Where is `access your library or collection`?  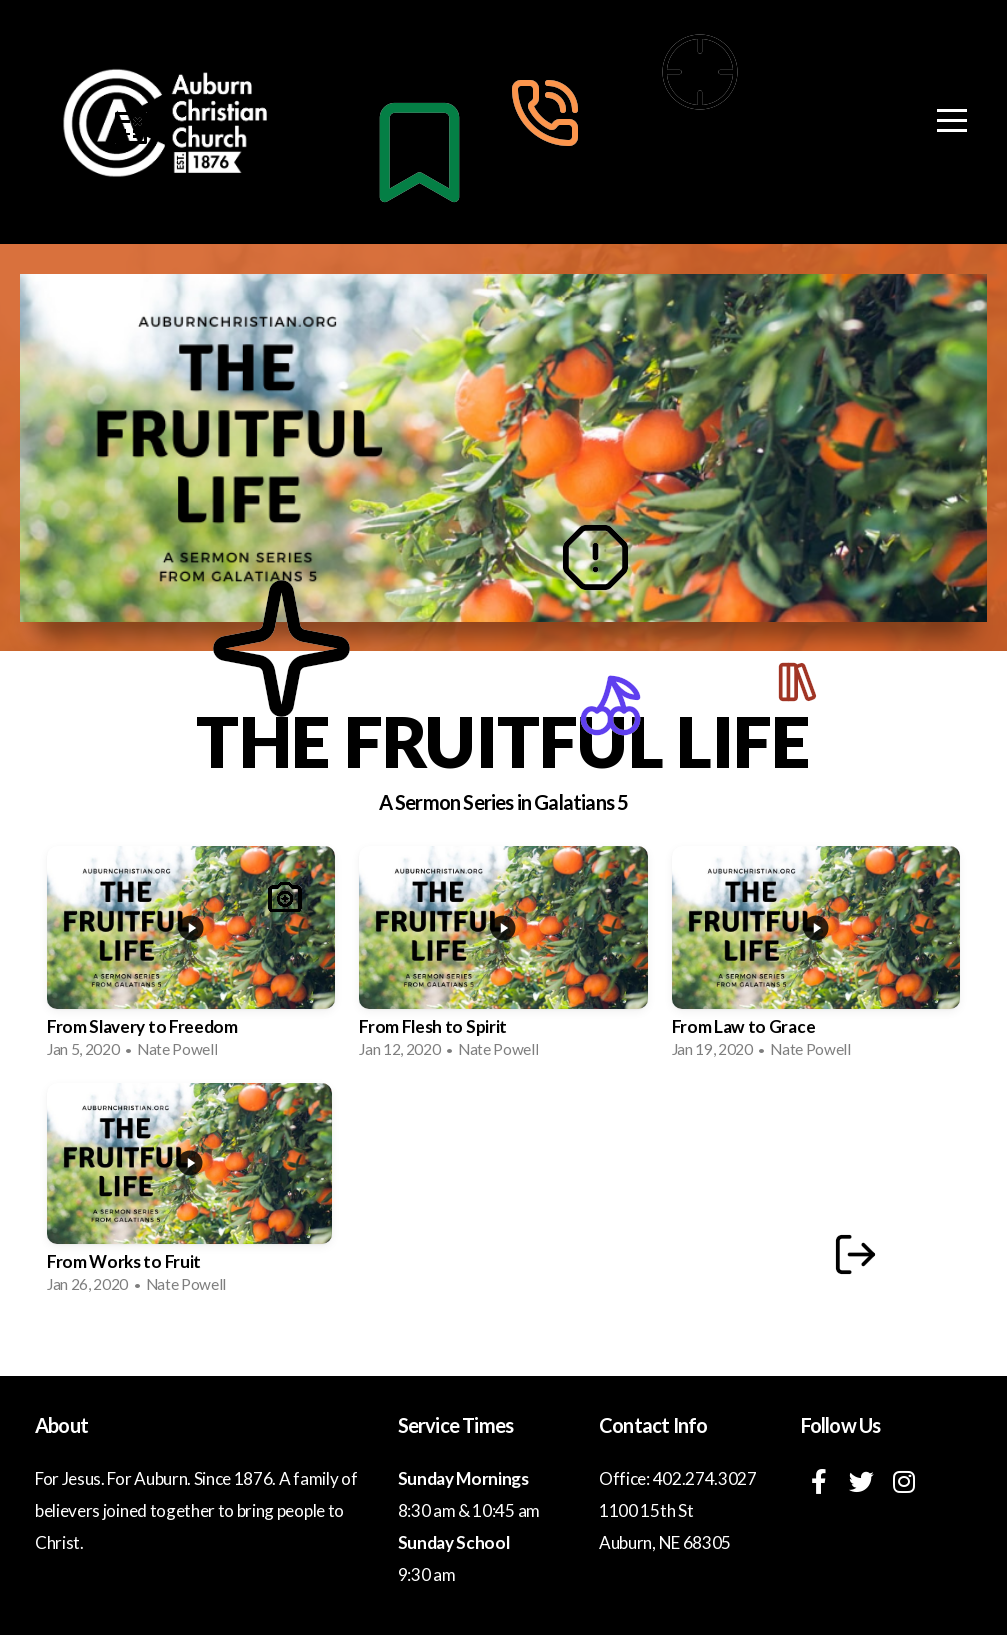 access your library or collection is located at coordinates (798, 682).